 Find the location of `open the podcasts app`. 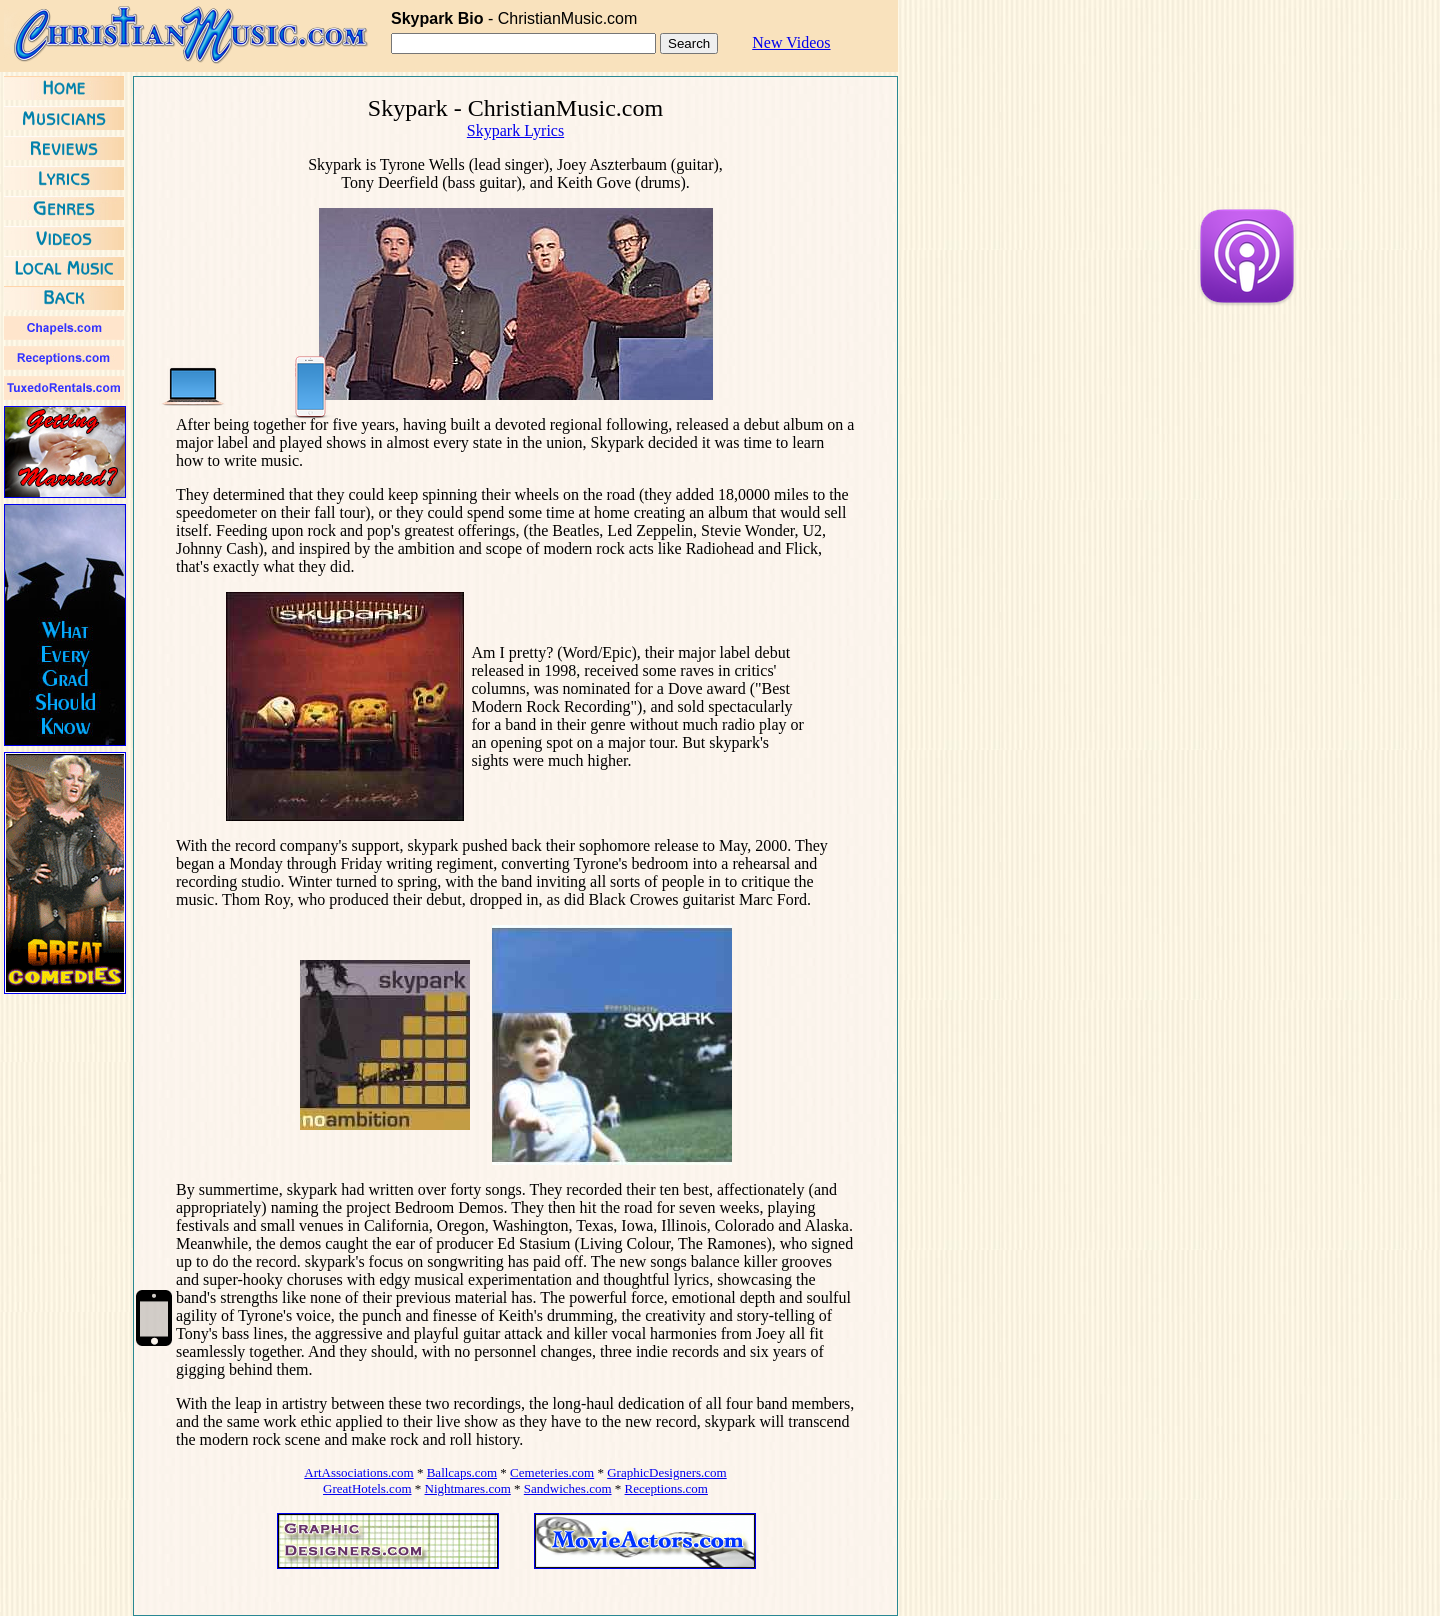

open the podcasts app is located at coordinates (1247, 256).